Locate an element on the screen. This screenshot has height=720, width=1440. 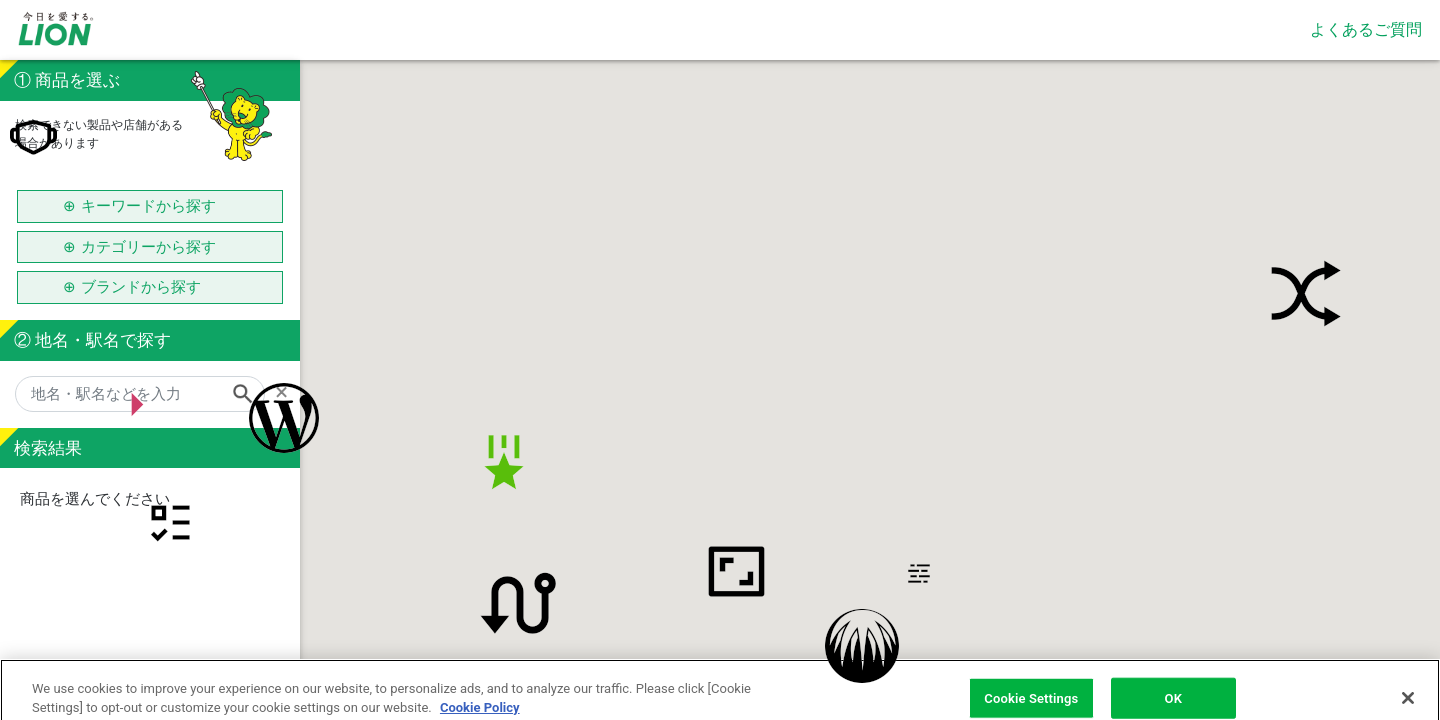
open BitComet torrent client is located at coordinates (862, 646).